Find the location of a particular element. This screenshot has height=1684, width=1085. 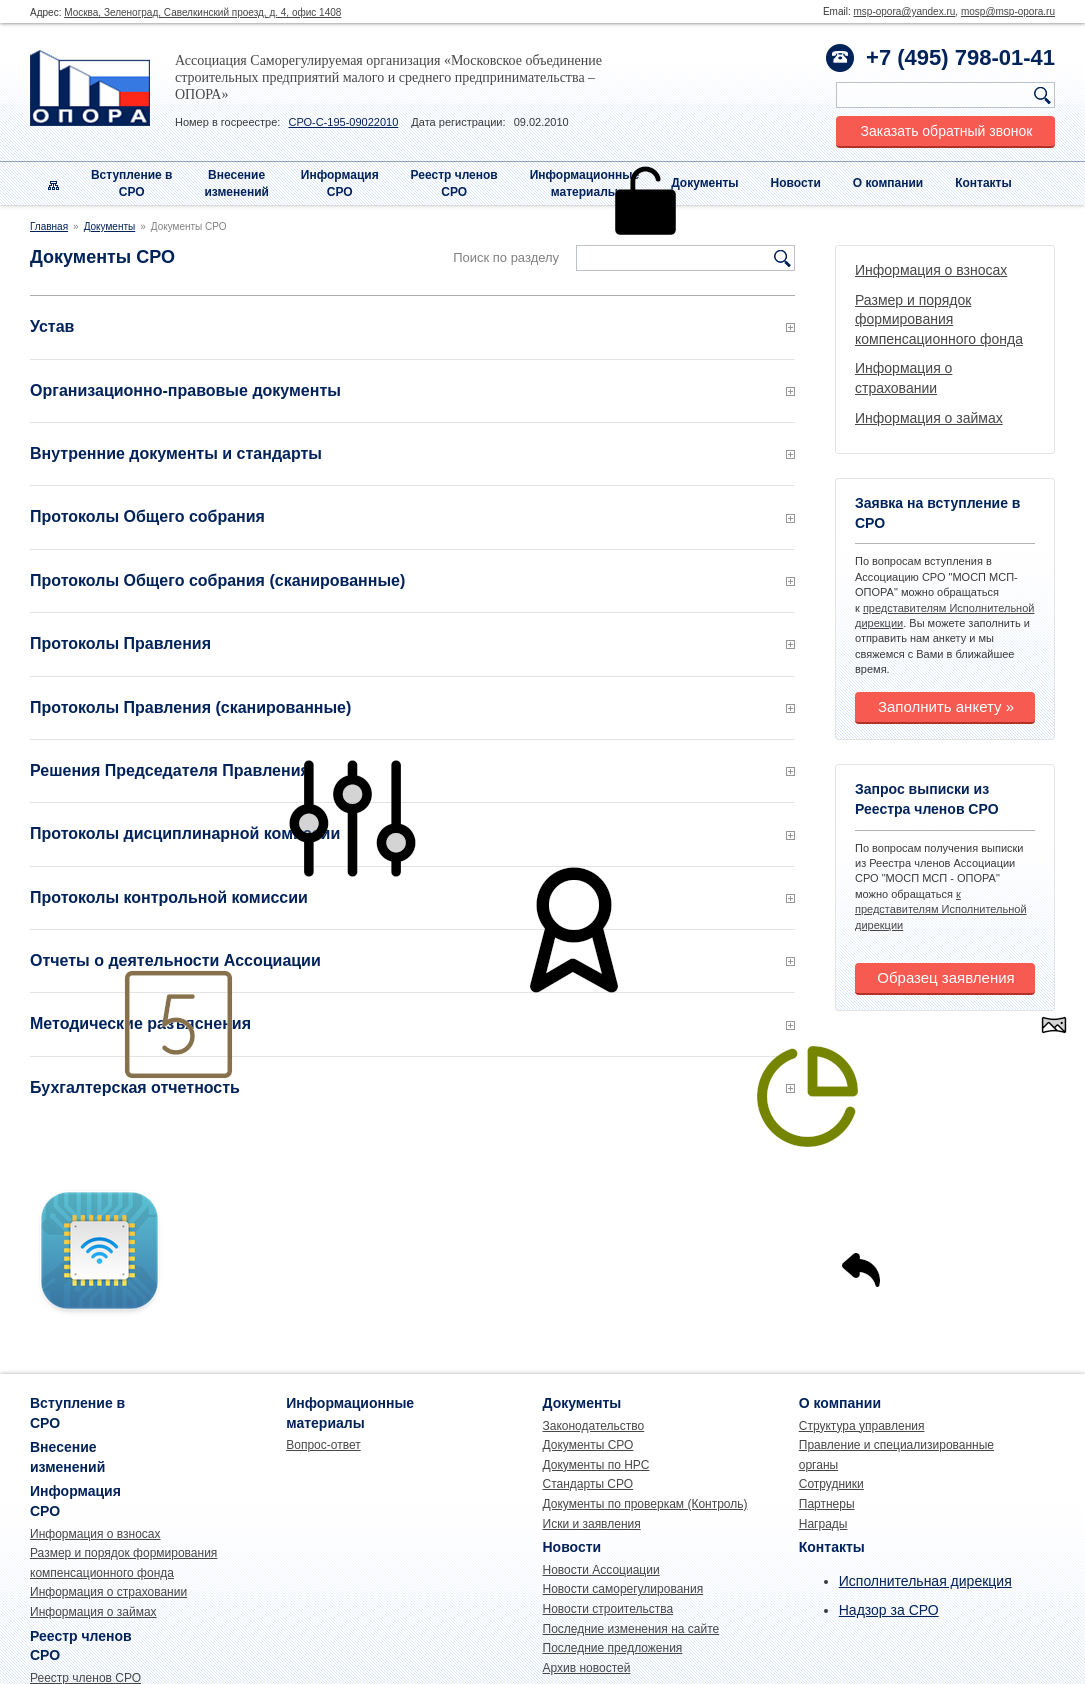

unlocked or unsecured state is located at coordinates (645, 204).